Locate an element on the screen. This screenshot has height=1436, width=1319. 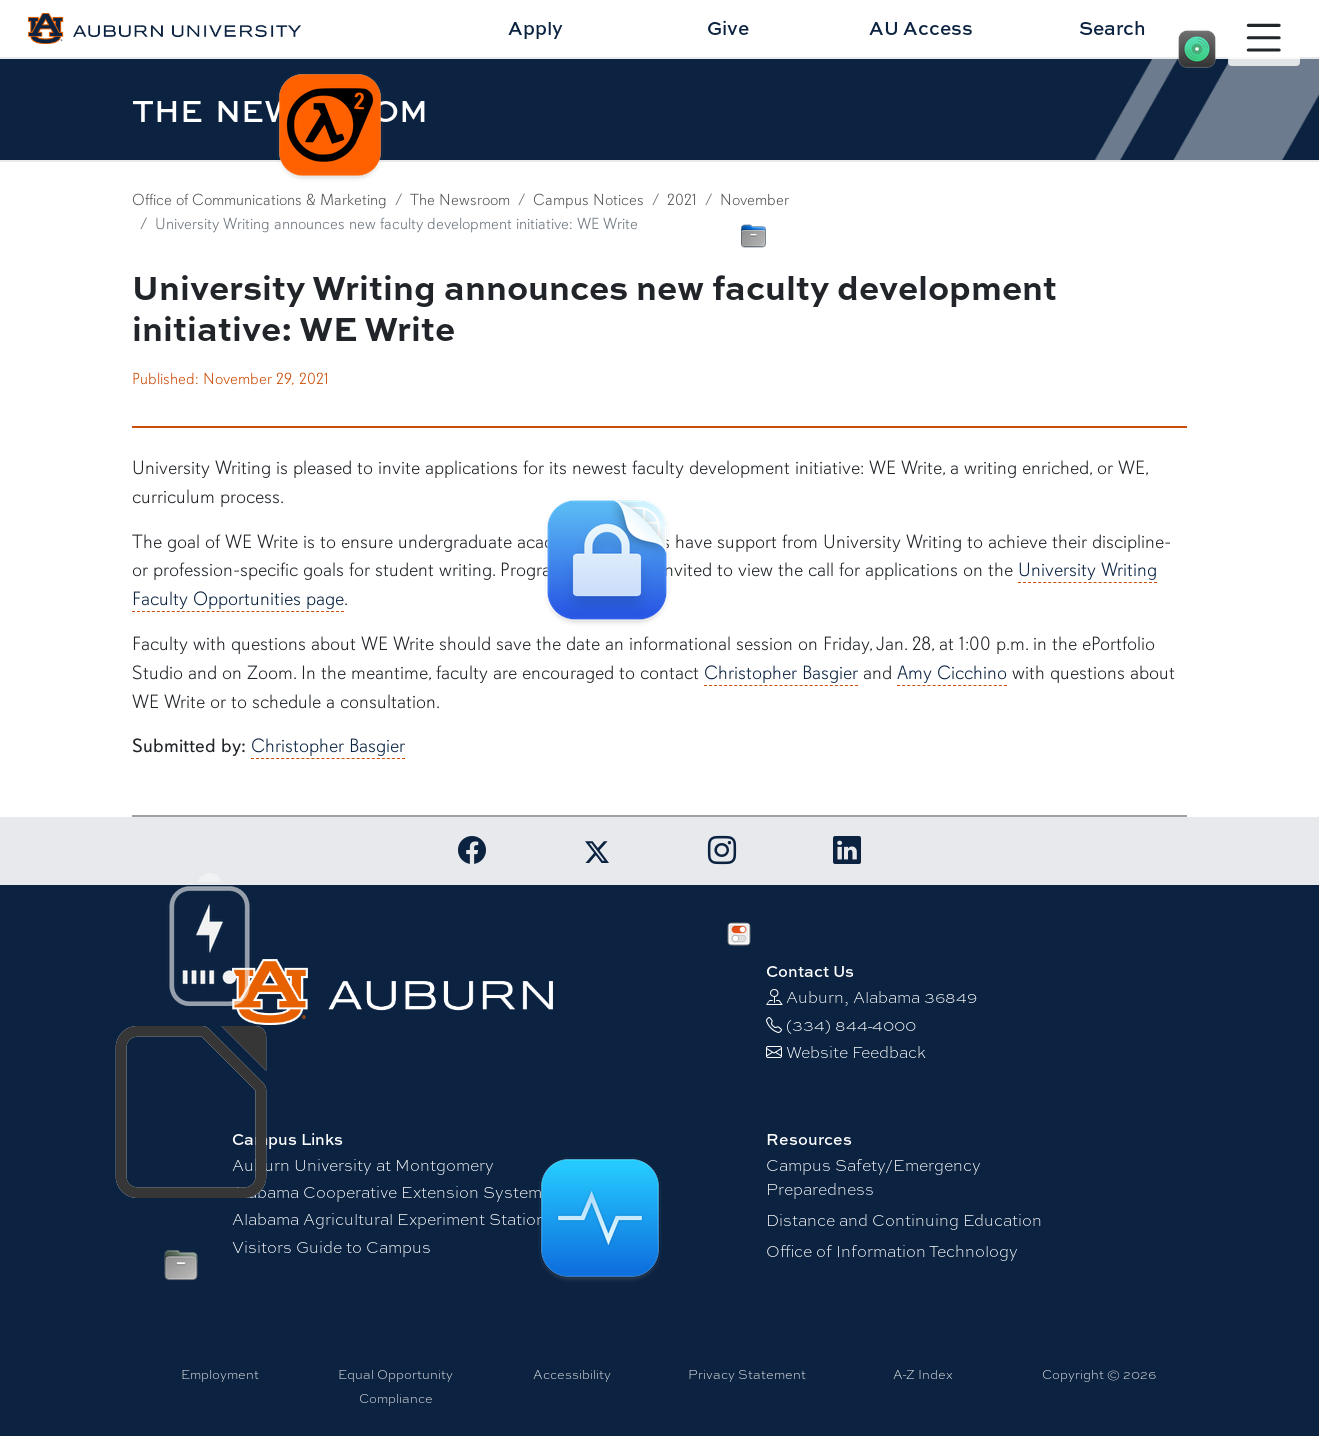
open the file manager application is located at coordinates (181, 1265).